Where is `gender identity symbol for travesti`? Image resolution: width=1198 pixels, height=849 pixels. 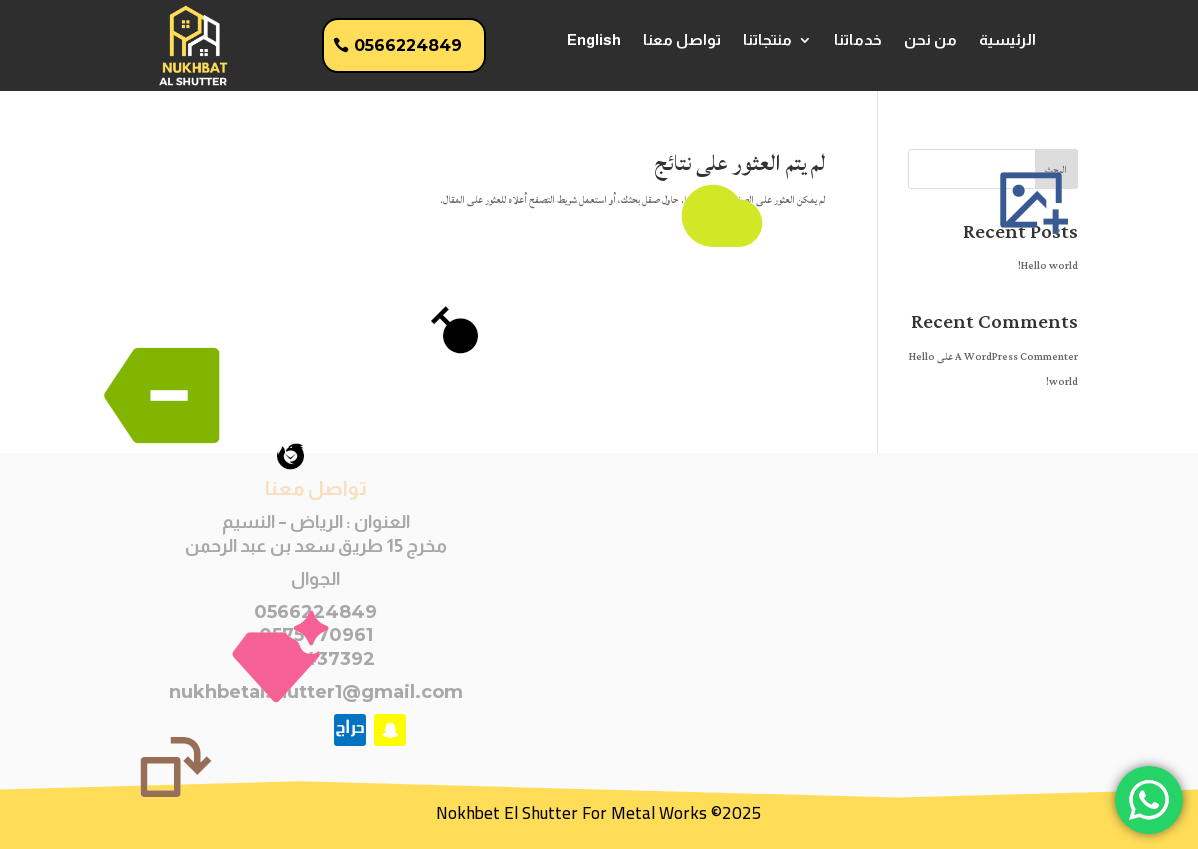 gender identity symbol for travesti is located at coordinates (457, 330).